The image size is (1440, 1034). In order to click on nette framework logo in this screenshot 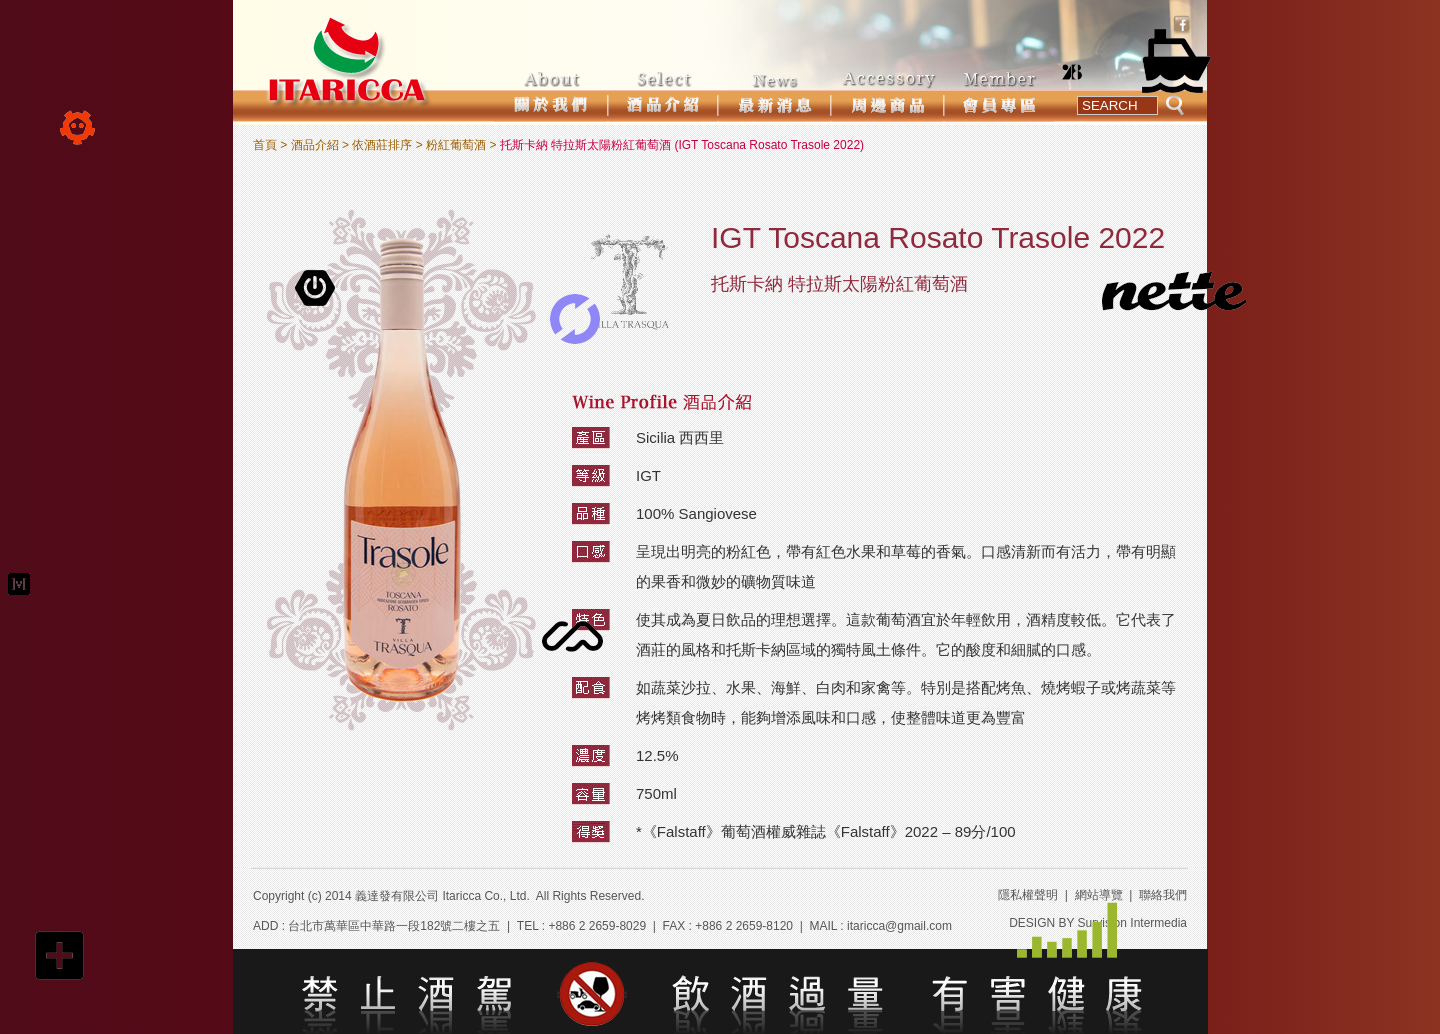, I will do `click(1174, 291)`.